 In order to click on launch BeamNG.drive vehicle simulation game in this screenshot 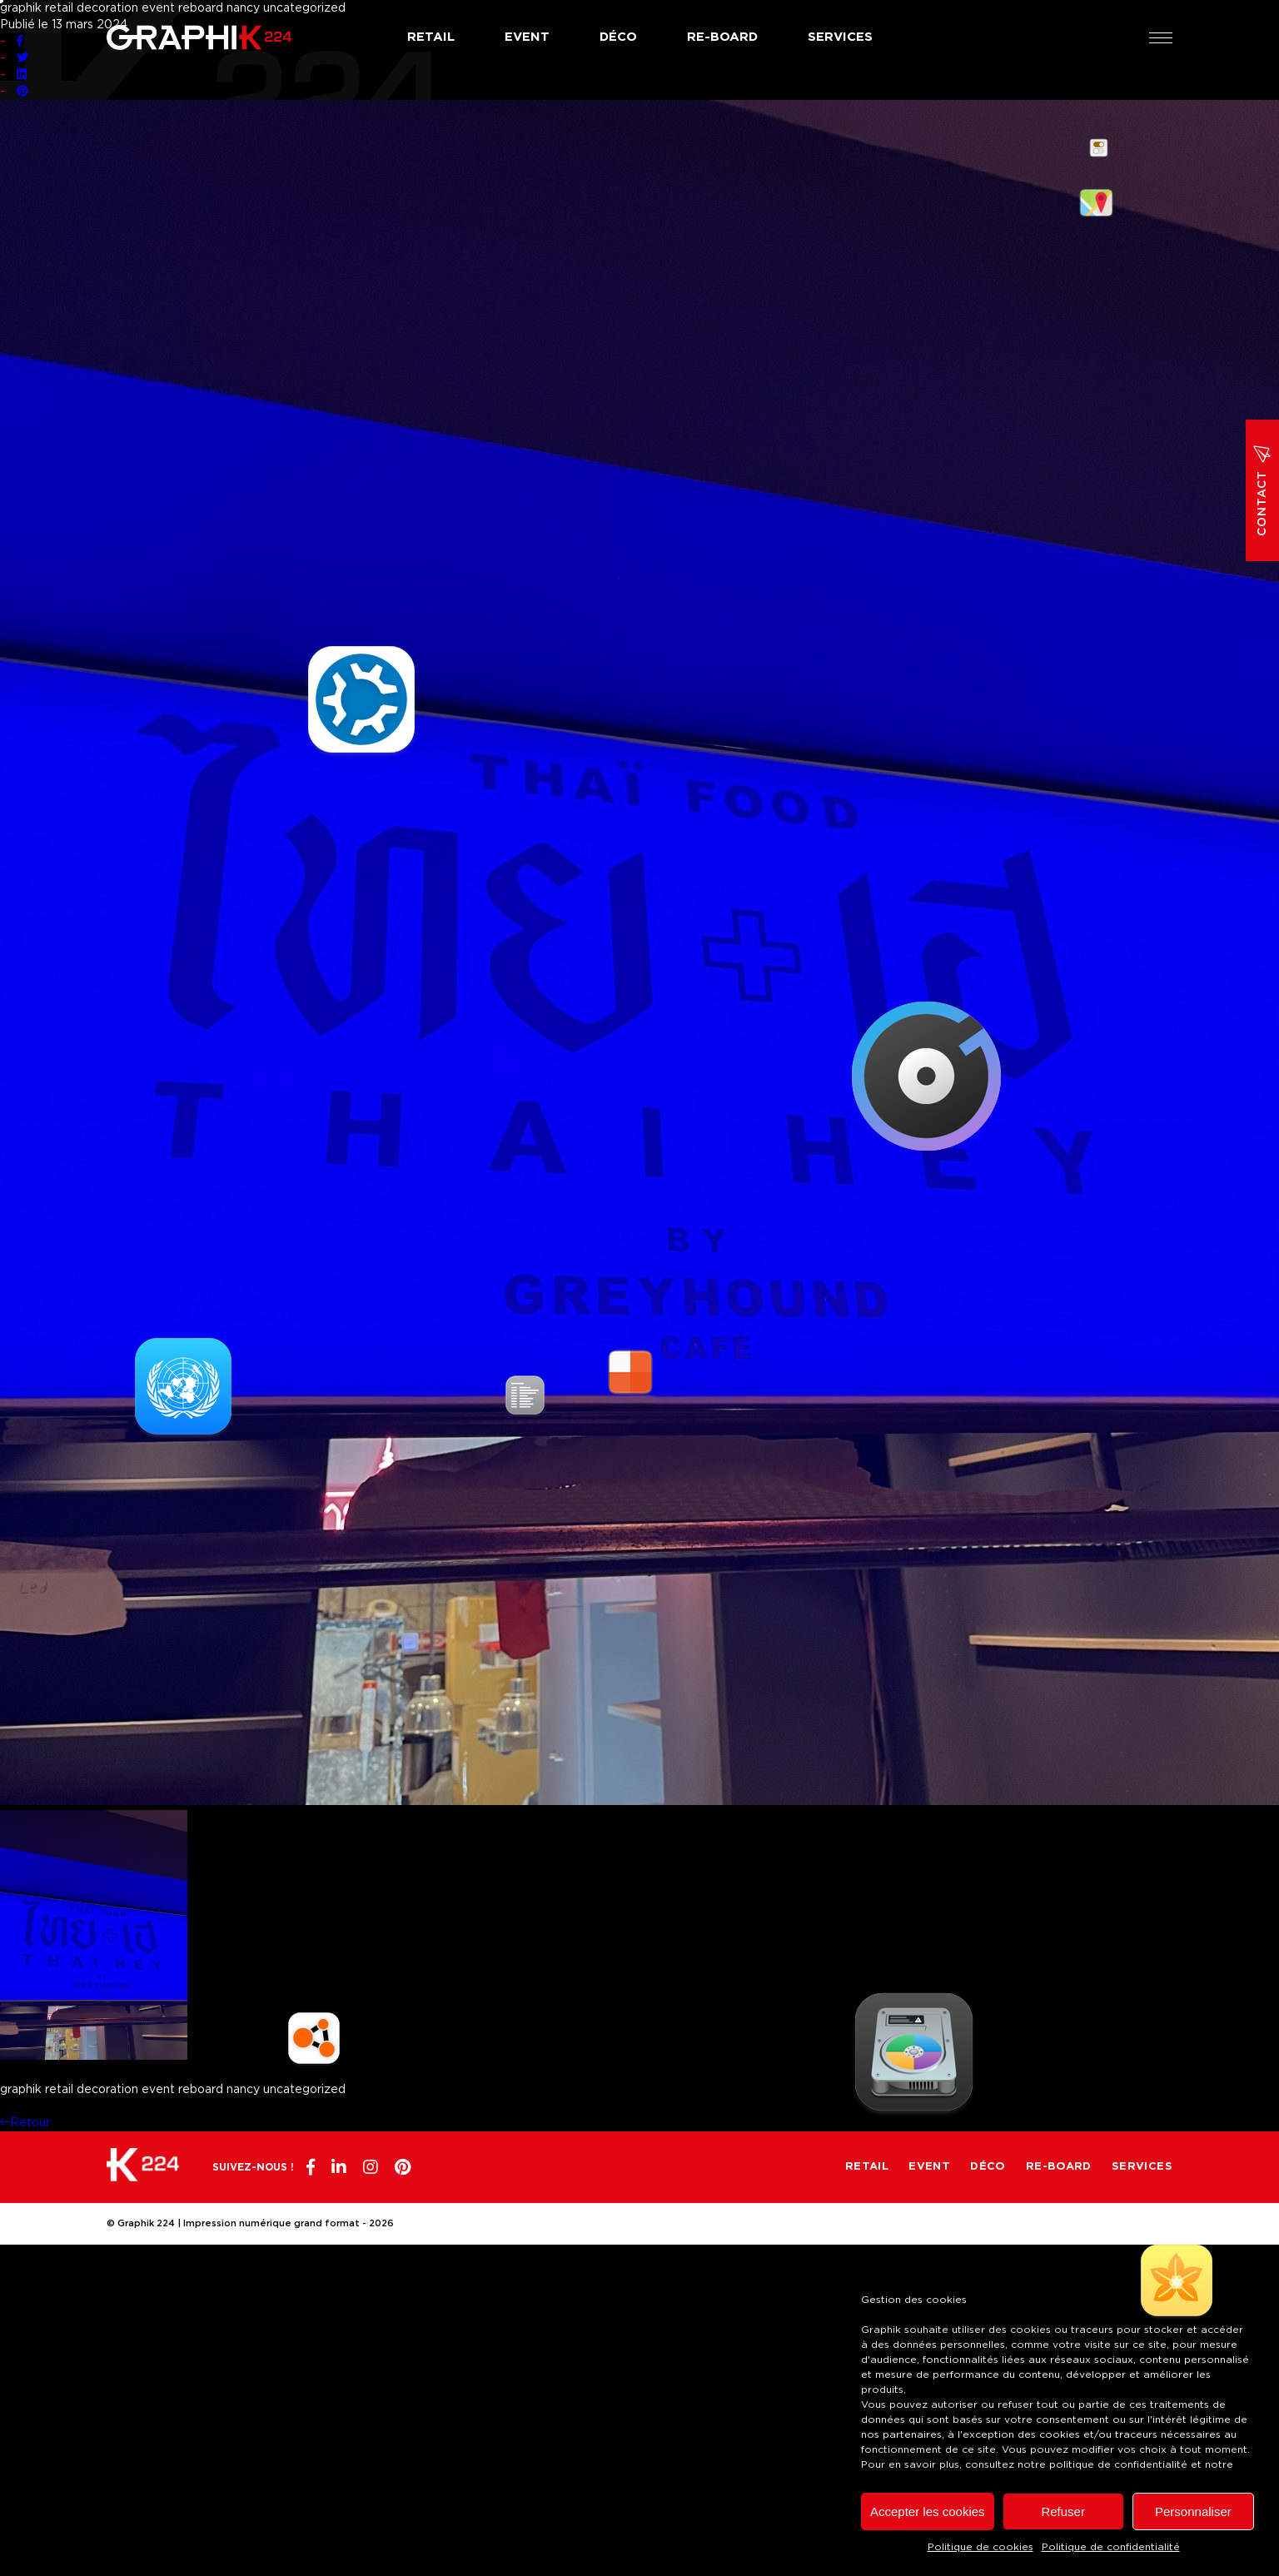, I will do `click(314, 2038)`.